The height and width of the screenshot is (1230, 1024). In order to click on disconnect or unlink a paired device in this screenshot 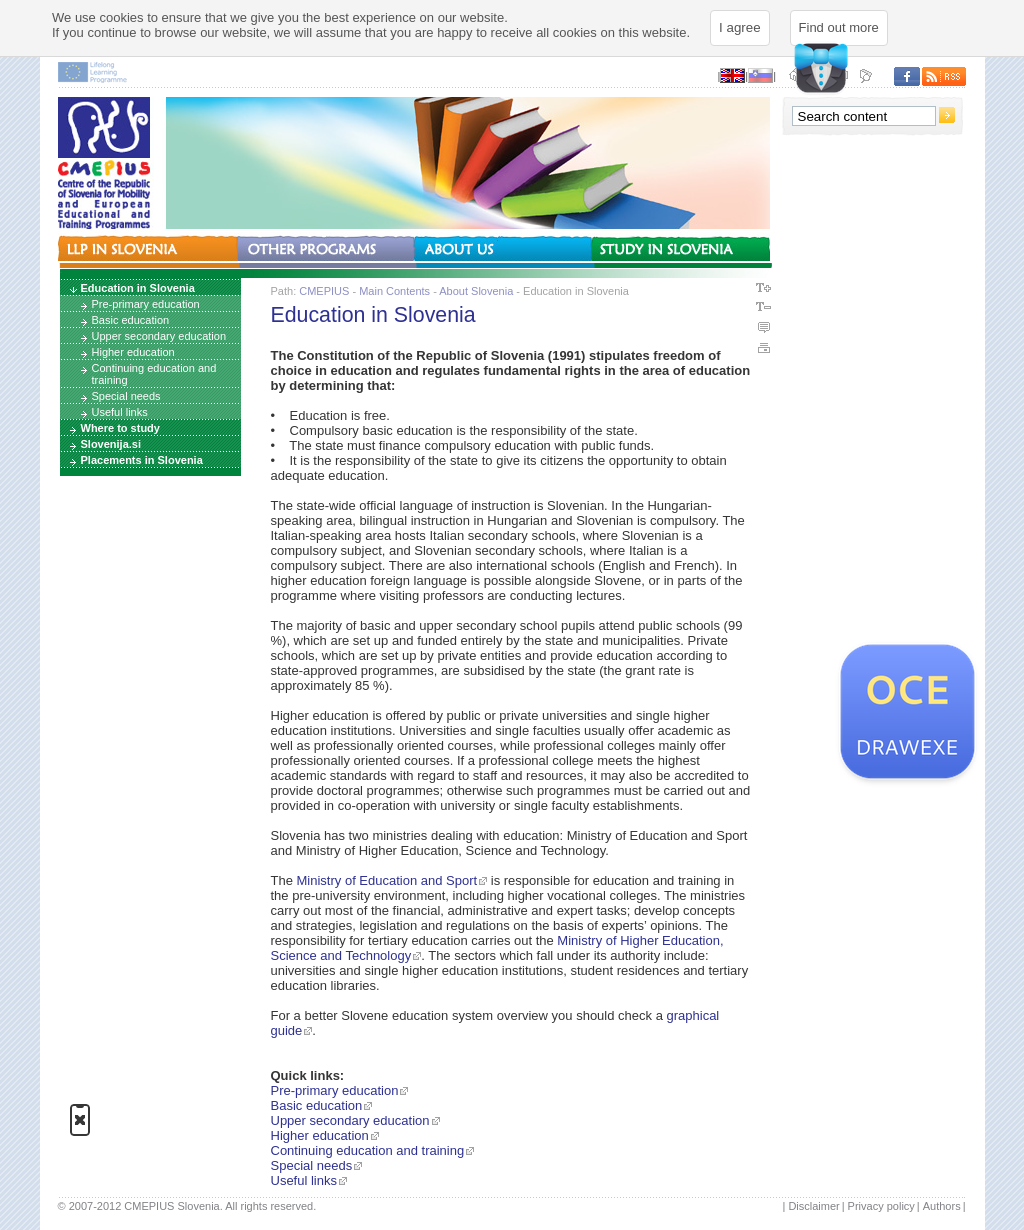, I will do `click(80, 1120)`.